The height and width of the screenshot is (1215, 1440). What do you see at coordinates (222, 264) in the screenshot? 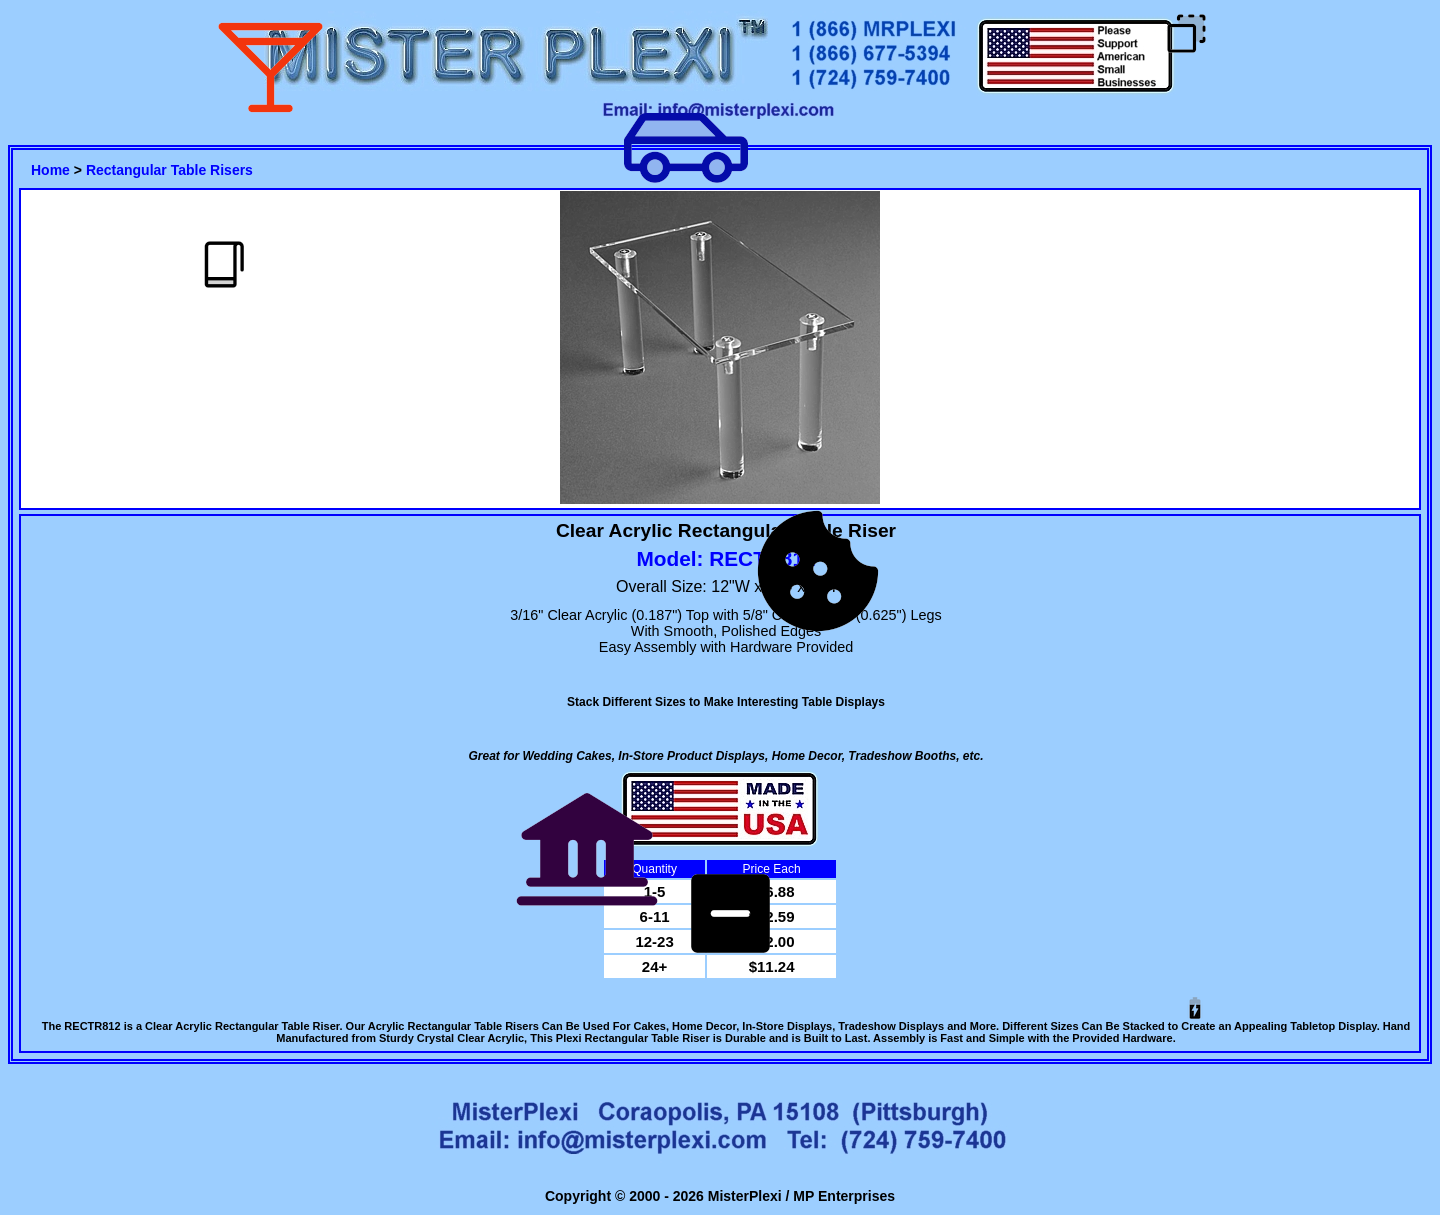
I see `indicates towel or linen amenities available` at bounding box center [222, 264].